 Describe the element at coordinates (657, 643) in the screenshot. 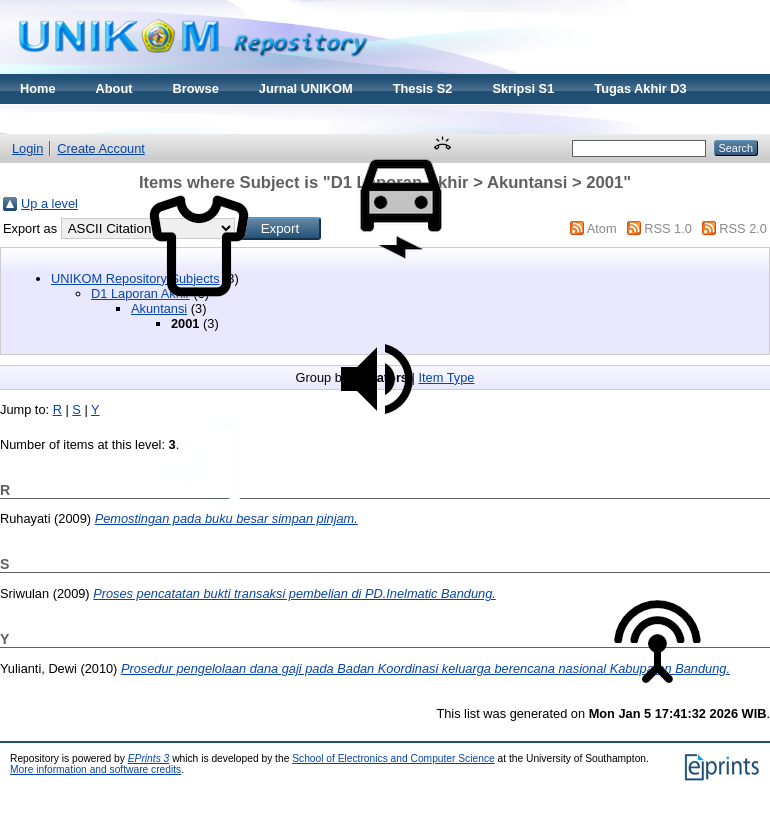

I see `access antenna or broadcast settings` at that location.